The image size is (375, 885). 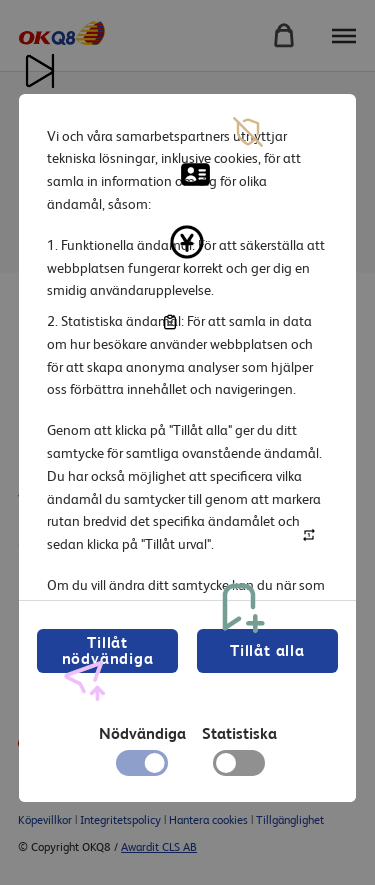 I want to click on view clipboard contents, so click(x=170, y=322).